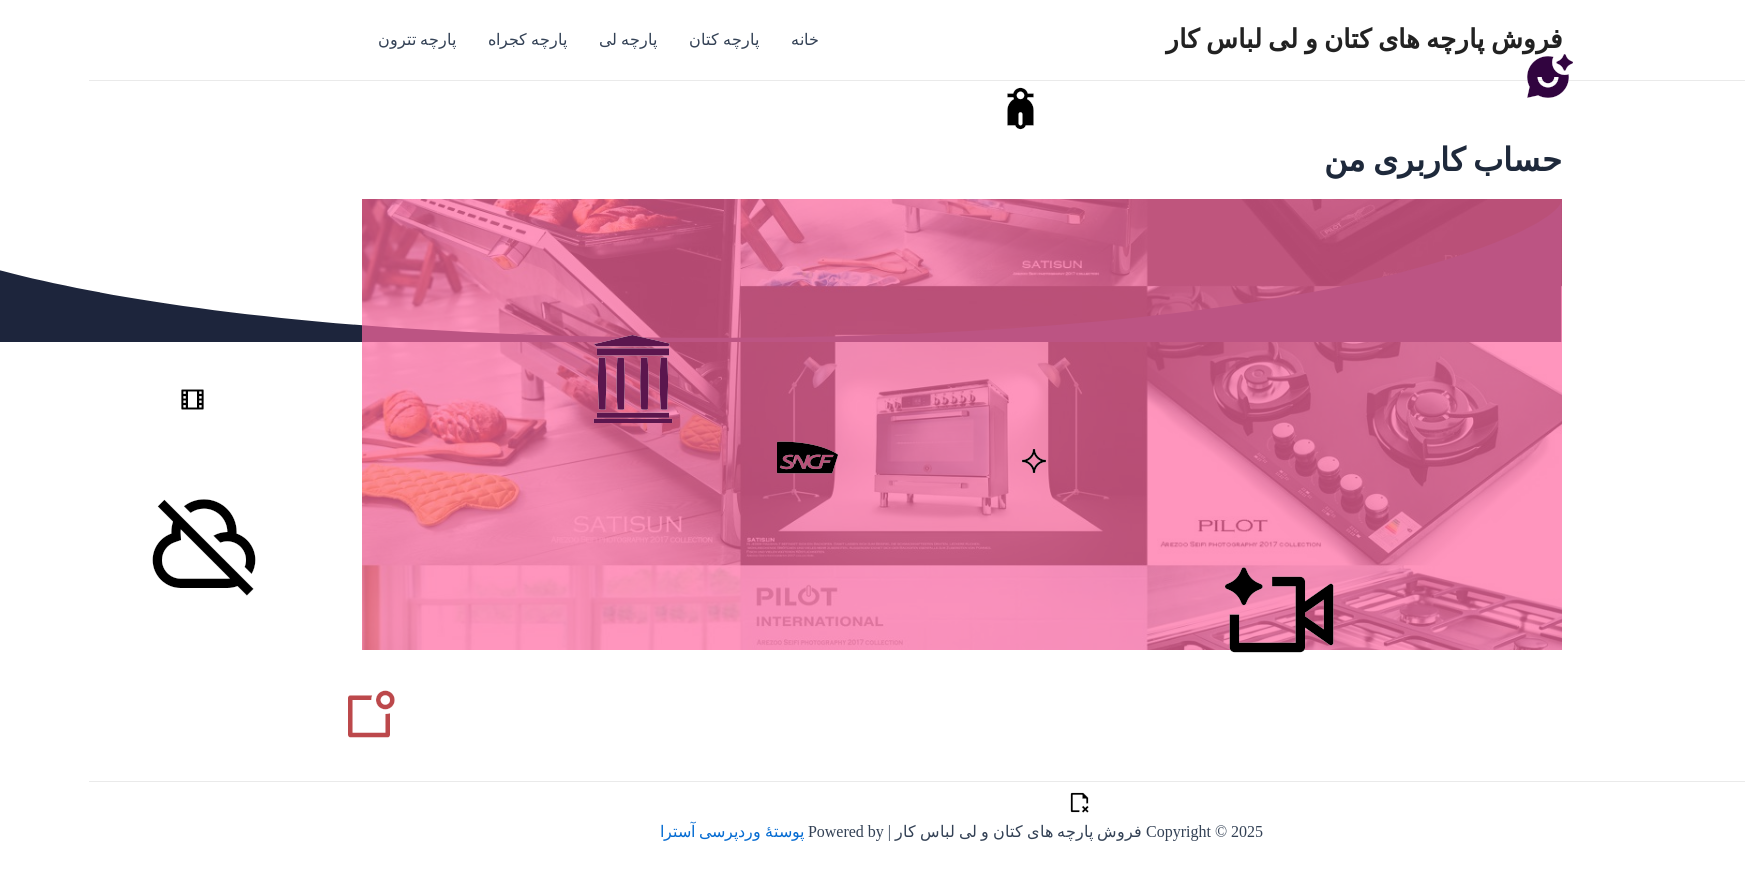  What do you see at coordinates (192, 399) in the screenshot?
I see `access video or film content` at bounding box center [192, 399].